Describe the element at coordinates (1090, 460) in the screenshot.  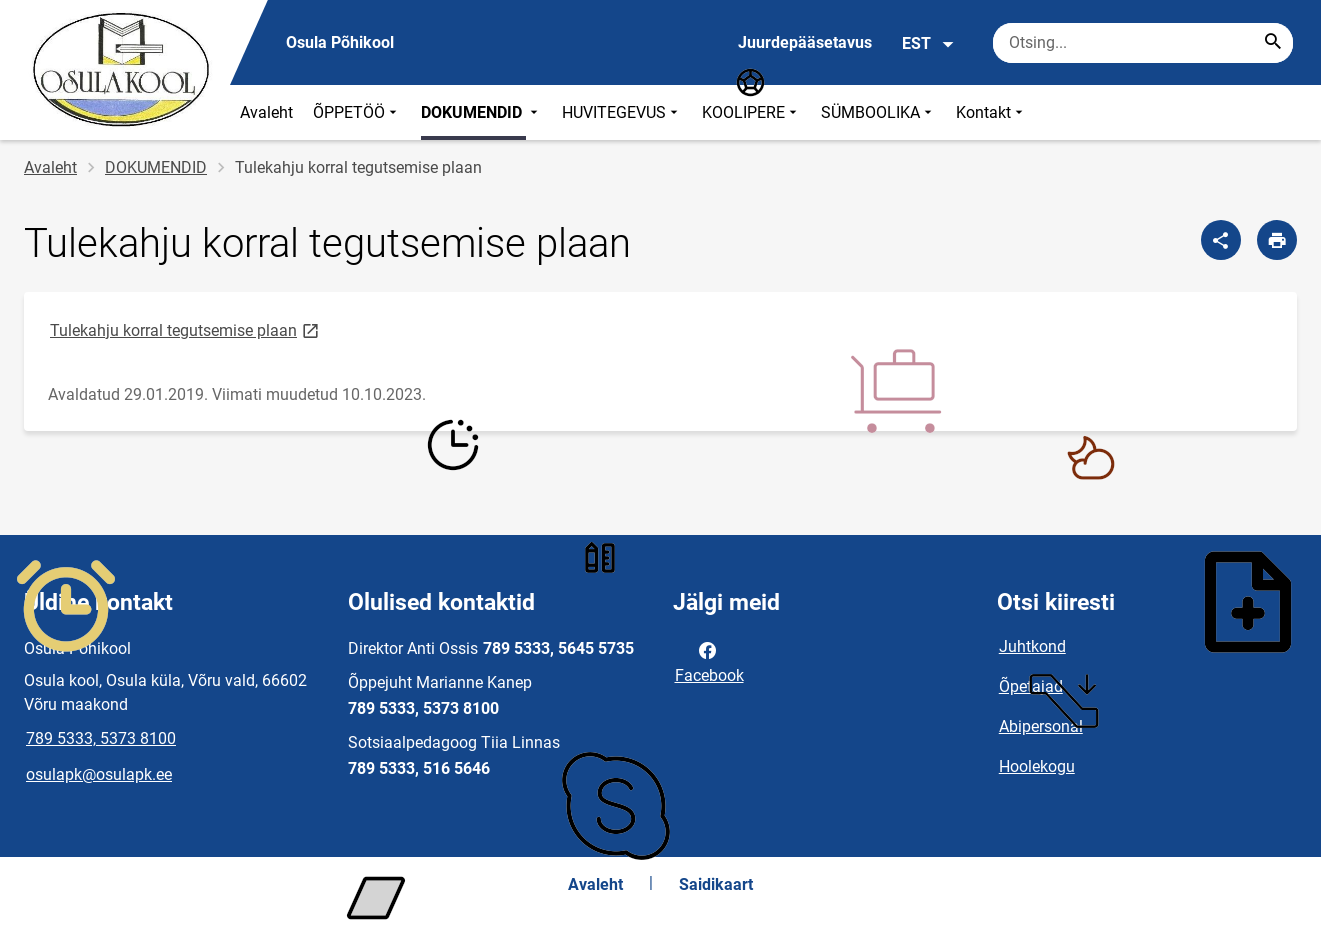
I see `indicates nighttime or evening weather conditions` at that location.